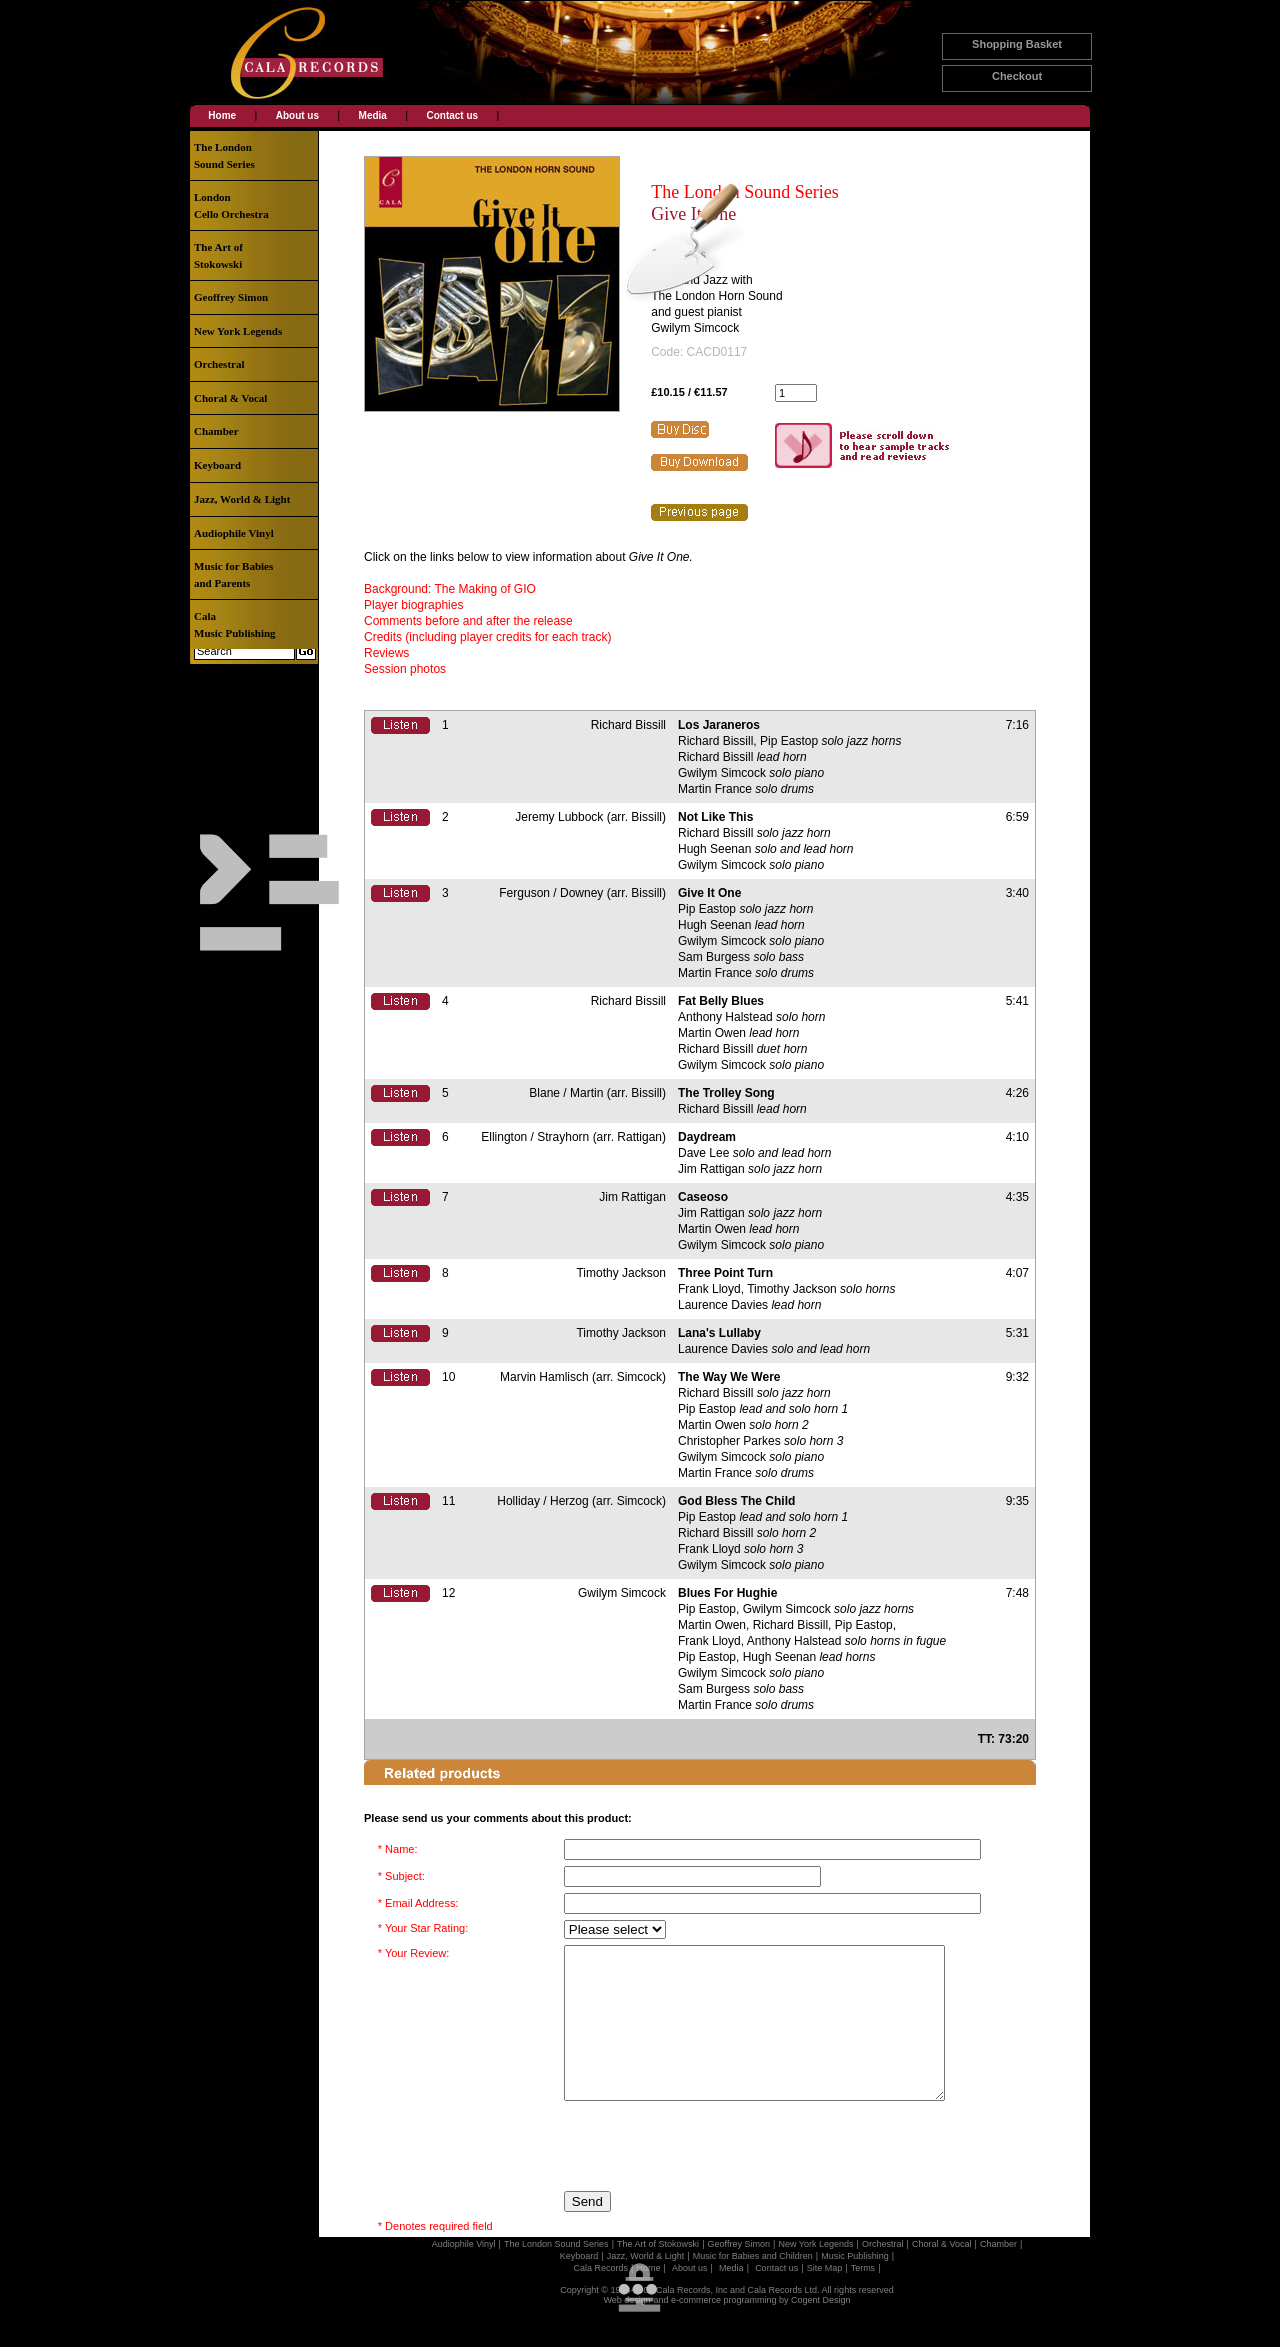 The width and height of the screenshot is (1280, 2347). What do you see at coordinates (639, 2287) in the screenshot?
I see `indicates vpn connection is being established` at bounding box center [639, 2287].